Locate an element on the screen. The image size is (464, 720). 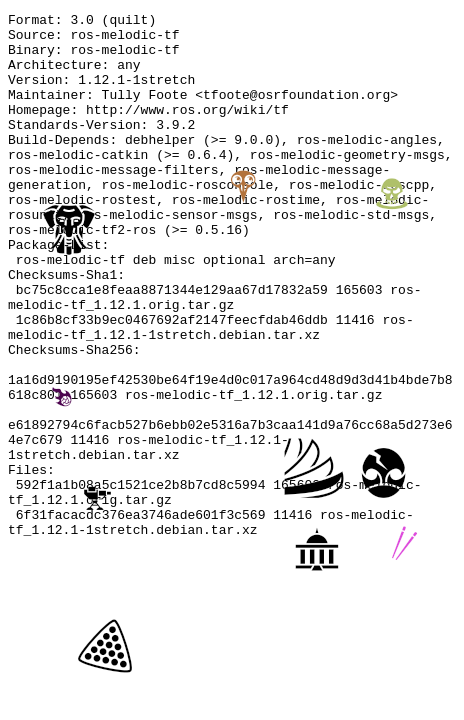
select a bird mask avatar or character is located at coordinates (243, 186).